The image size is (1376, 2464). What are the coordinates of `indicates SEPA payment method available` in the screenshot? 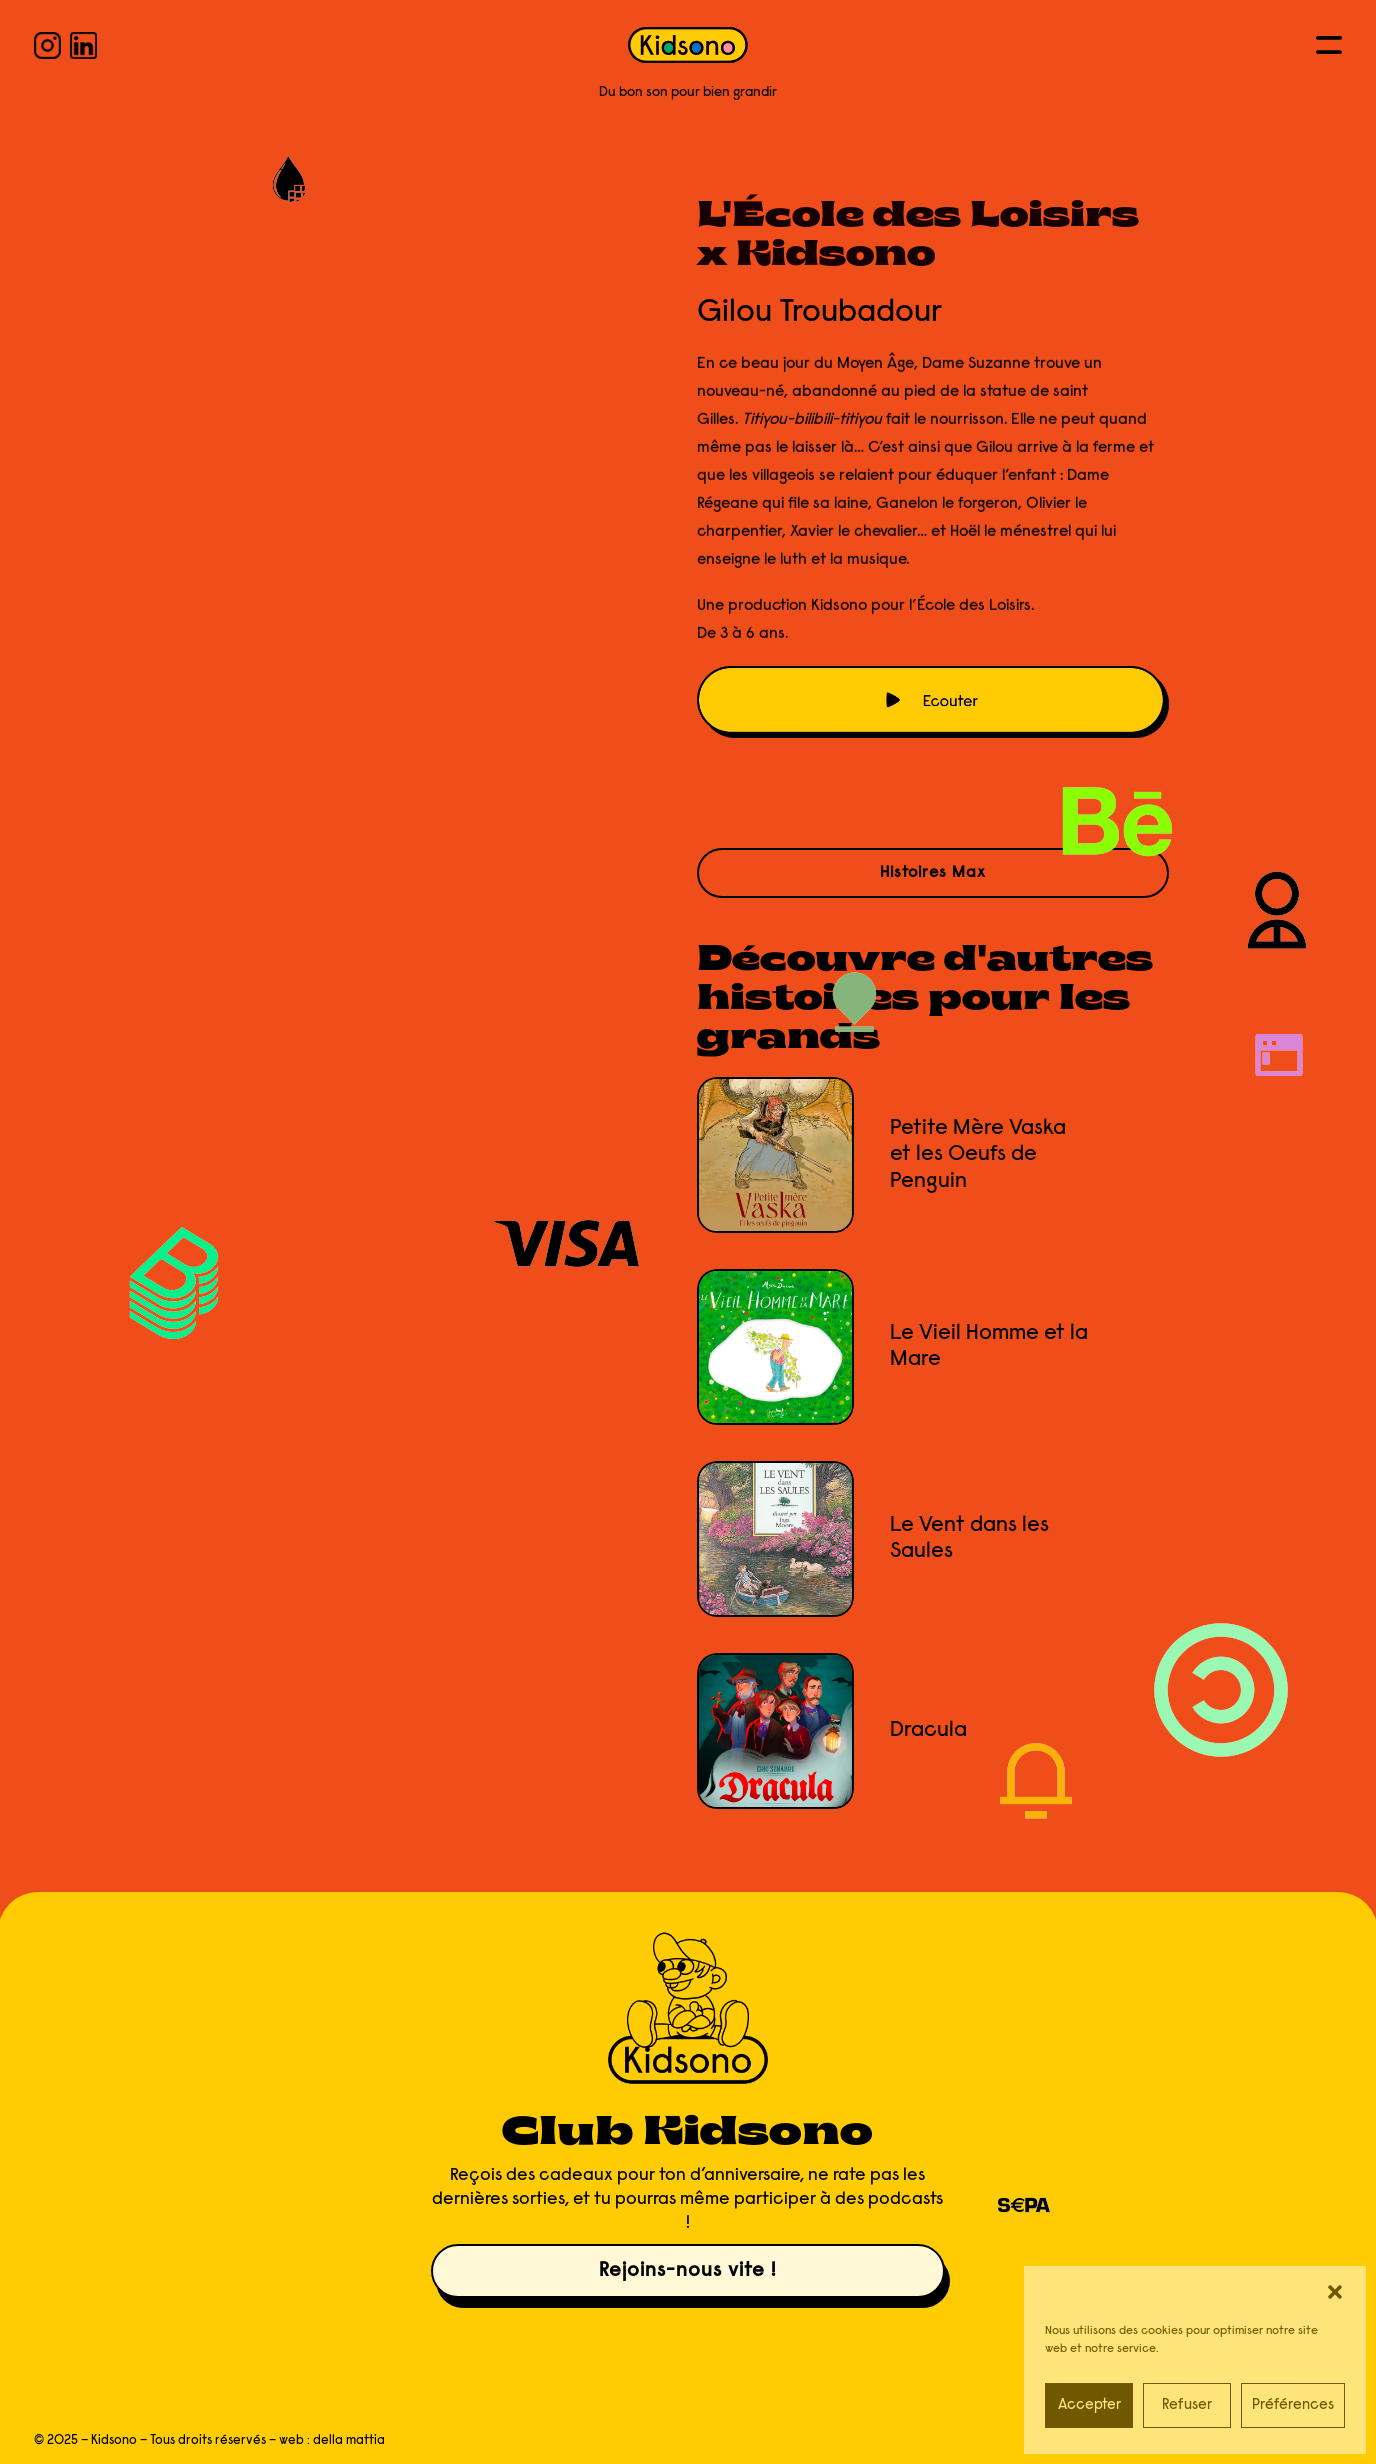 It's located at (1024, 2205).